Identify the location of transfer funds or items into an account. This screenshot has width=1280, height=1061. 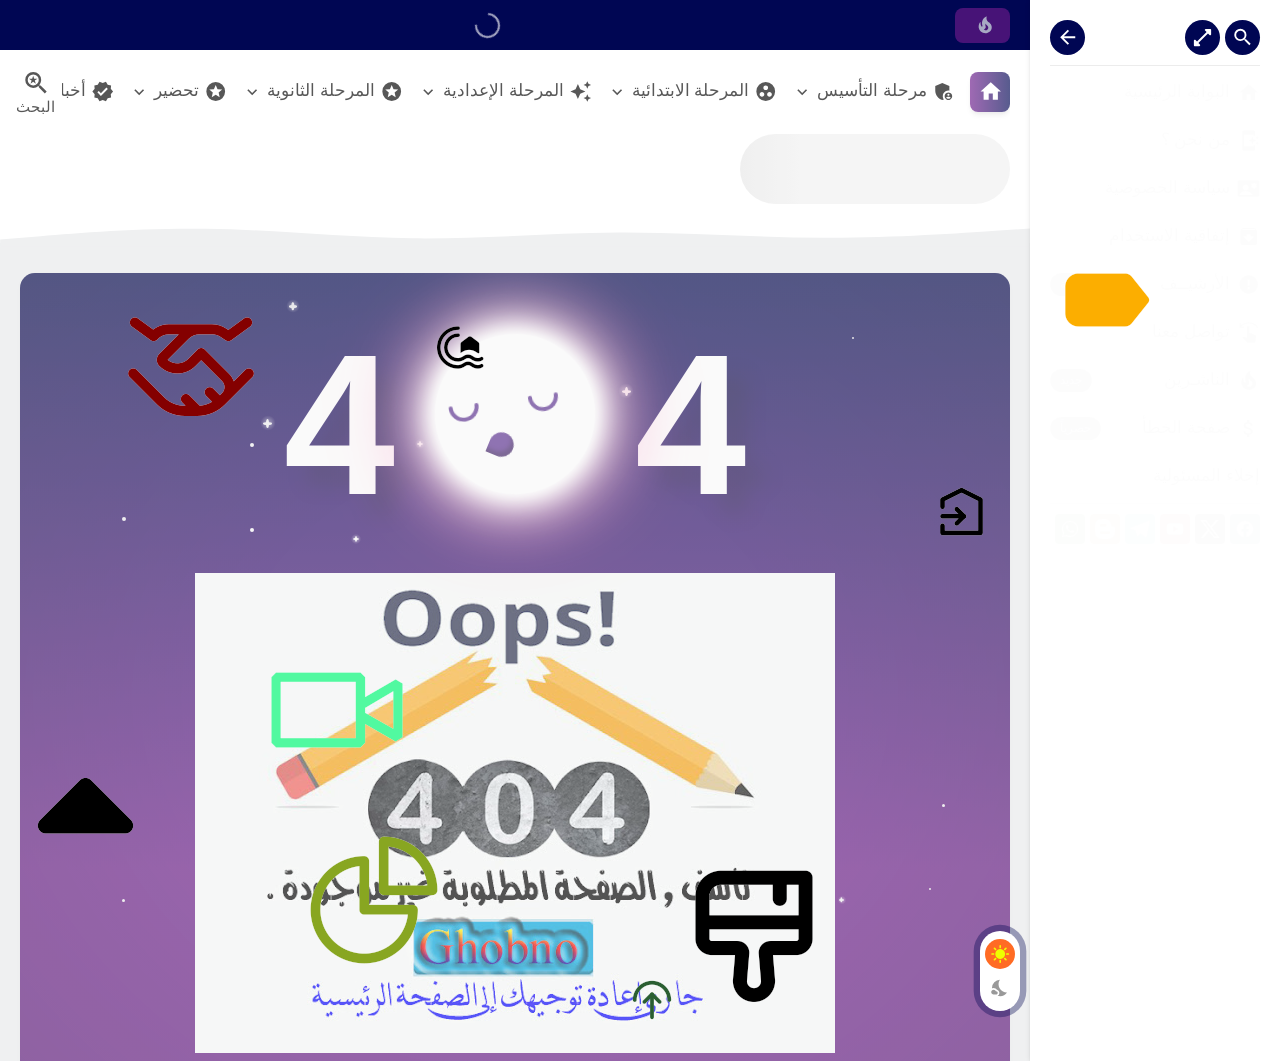
(961, 511).